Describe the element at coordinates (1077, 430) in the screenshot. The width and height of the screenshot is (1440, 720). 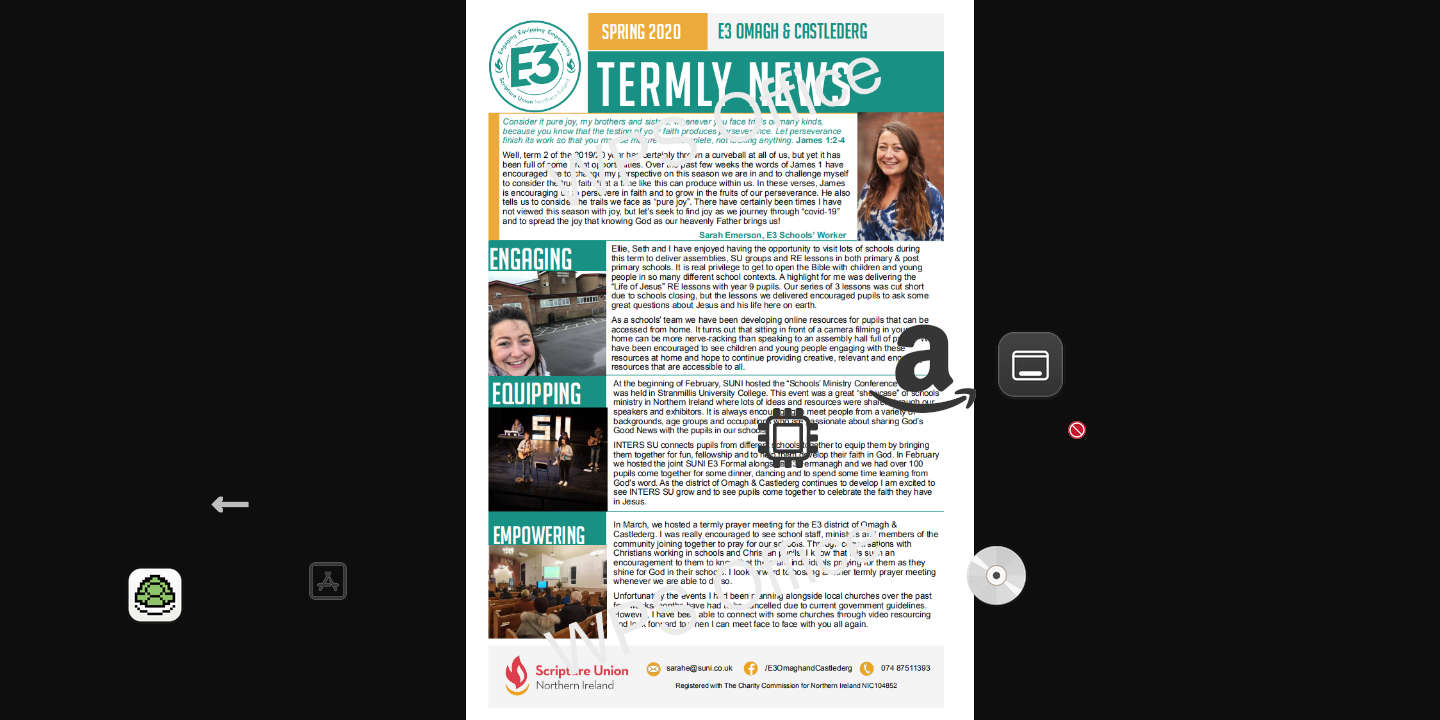
I see `delete or remove selected item` at that location.